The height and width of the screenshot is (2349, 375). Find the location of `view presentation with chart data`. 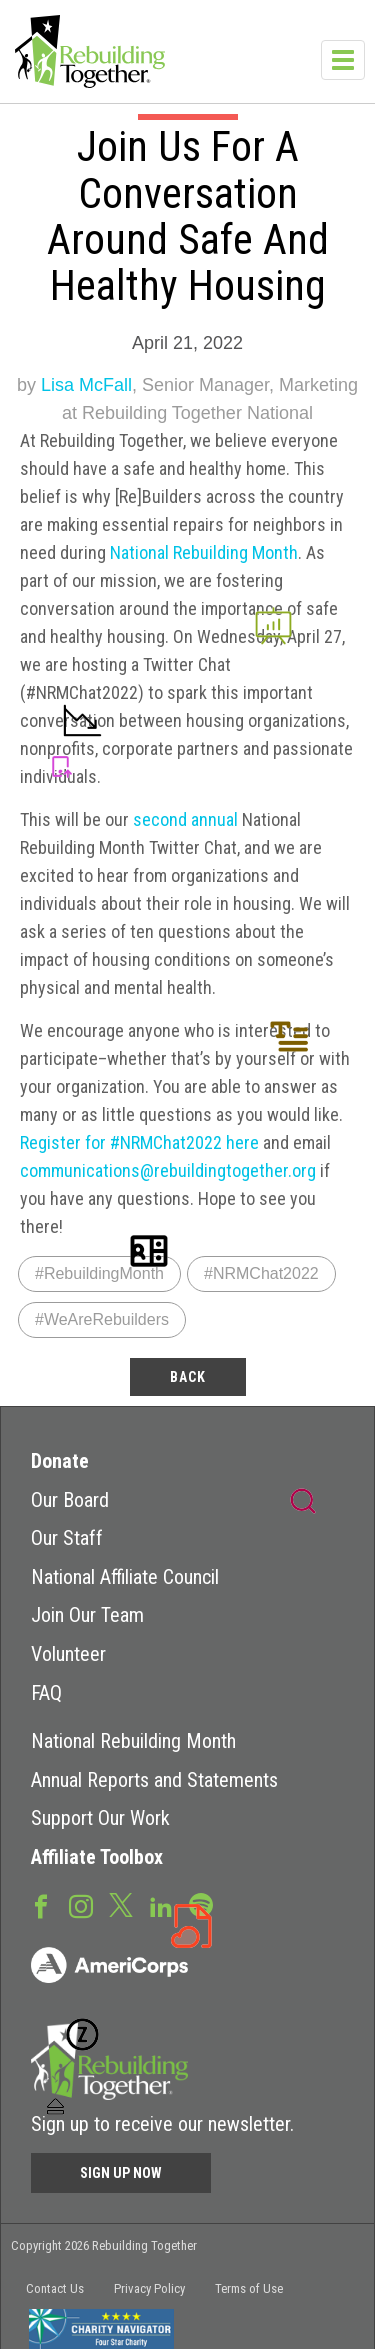

view presentation with chart data is located at coordinates (273, 626).